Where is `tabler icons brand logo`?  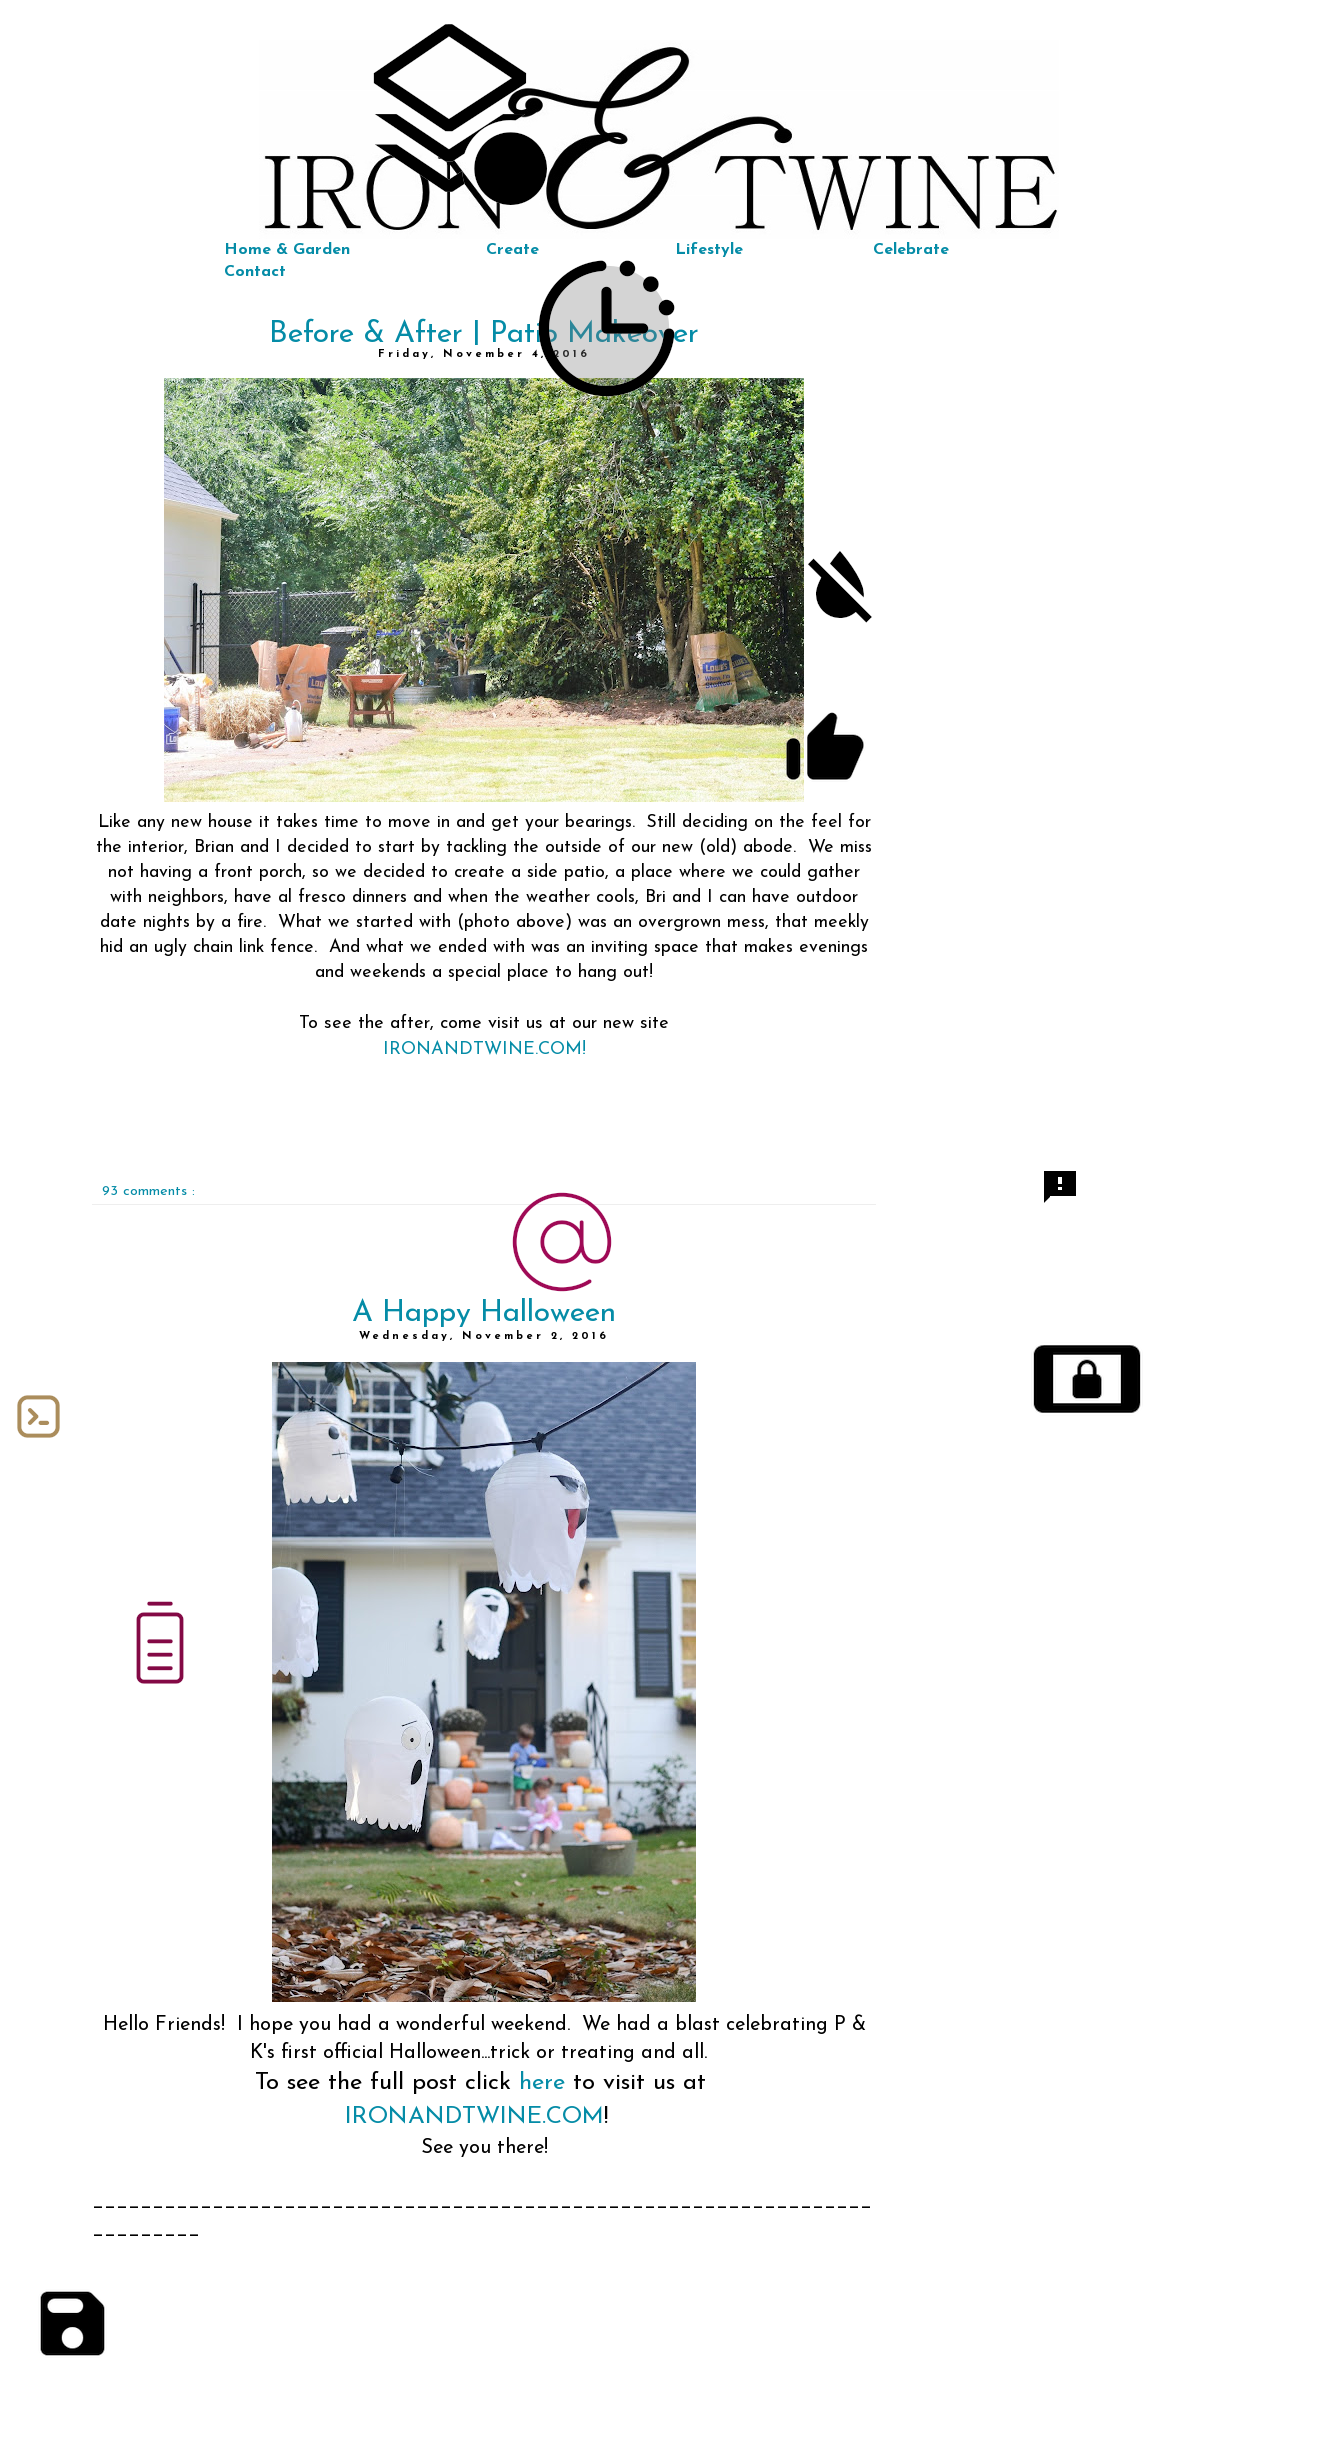 tabler icons brand logo is located at coordinates (38, 1416).